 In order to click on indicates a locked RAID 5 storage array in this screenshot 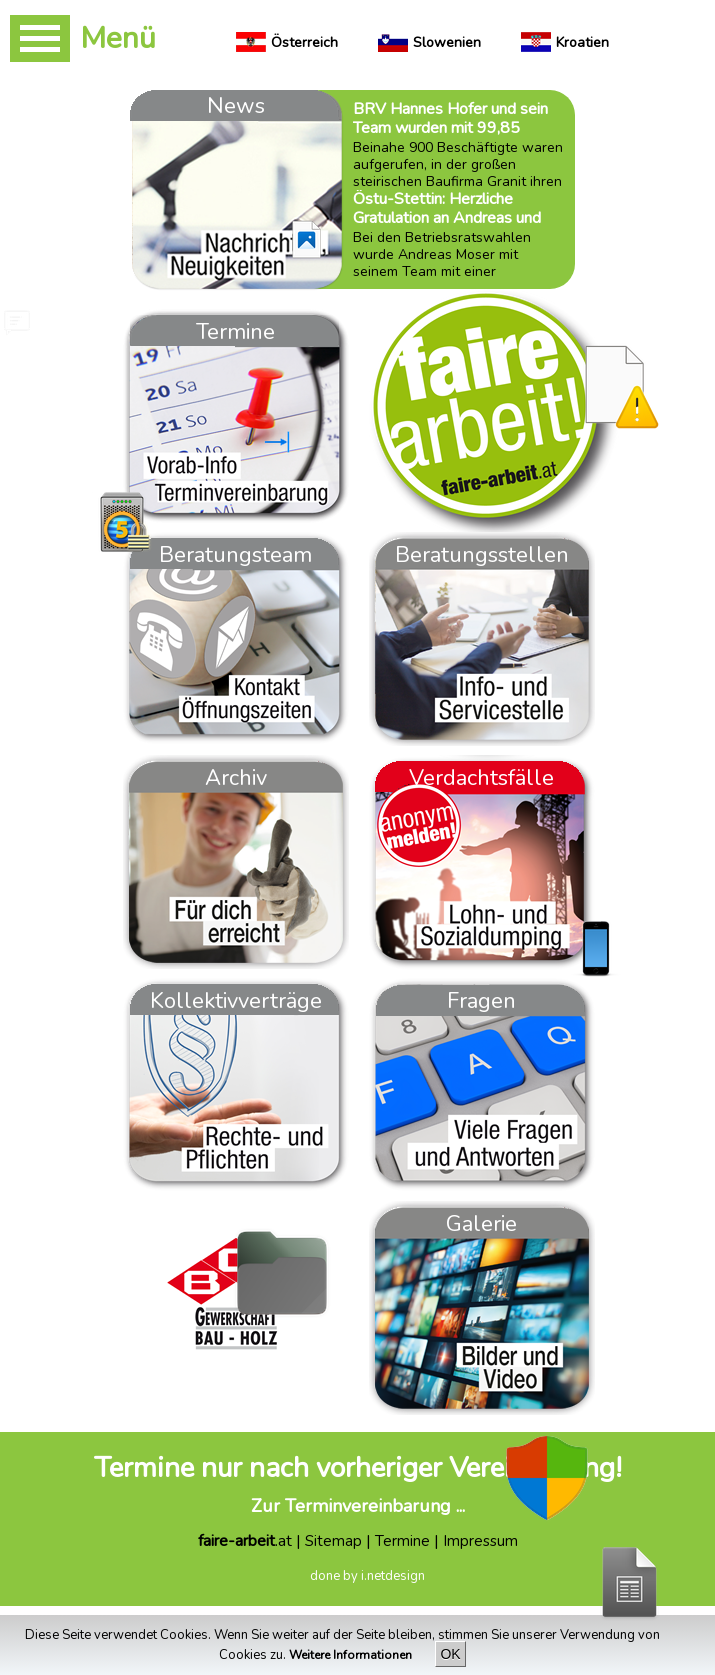, I will do `click(122, 522)`.